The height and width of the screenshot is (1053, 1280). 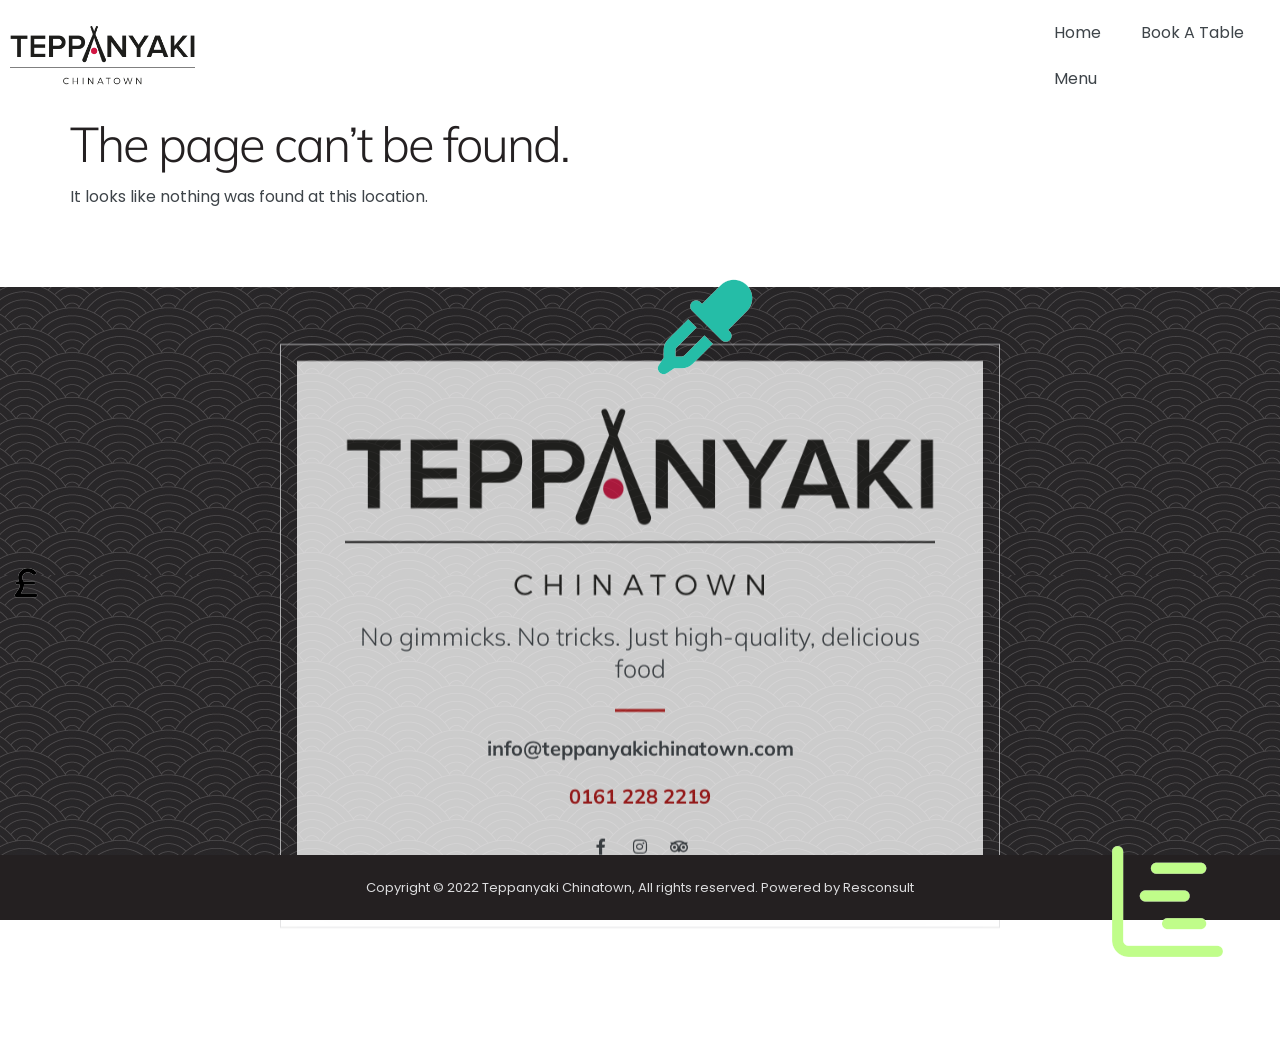 What do you see at coordinates (1167, 901) in the screenshot?
I see `view project timeline or schedule` at bounding box center [1167, 901].